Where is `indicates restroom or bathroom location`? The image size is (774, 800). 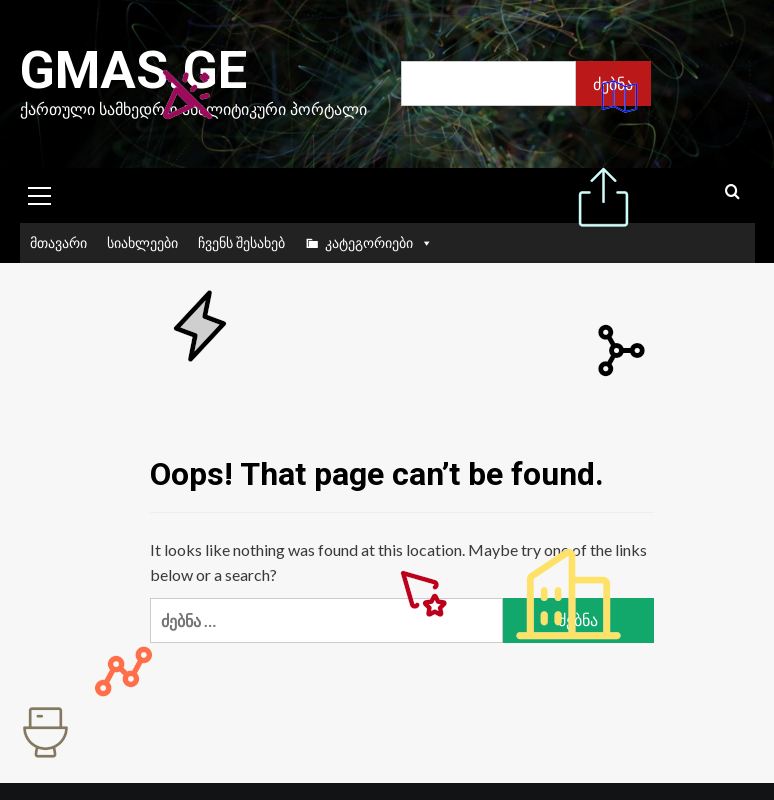
indicates restroom or bathroom location is located at coordinates (45, 731).